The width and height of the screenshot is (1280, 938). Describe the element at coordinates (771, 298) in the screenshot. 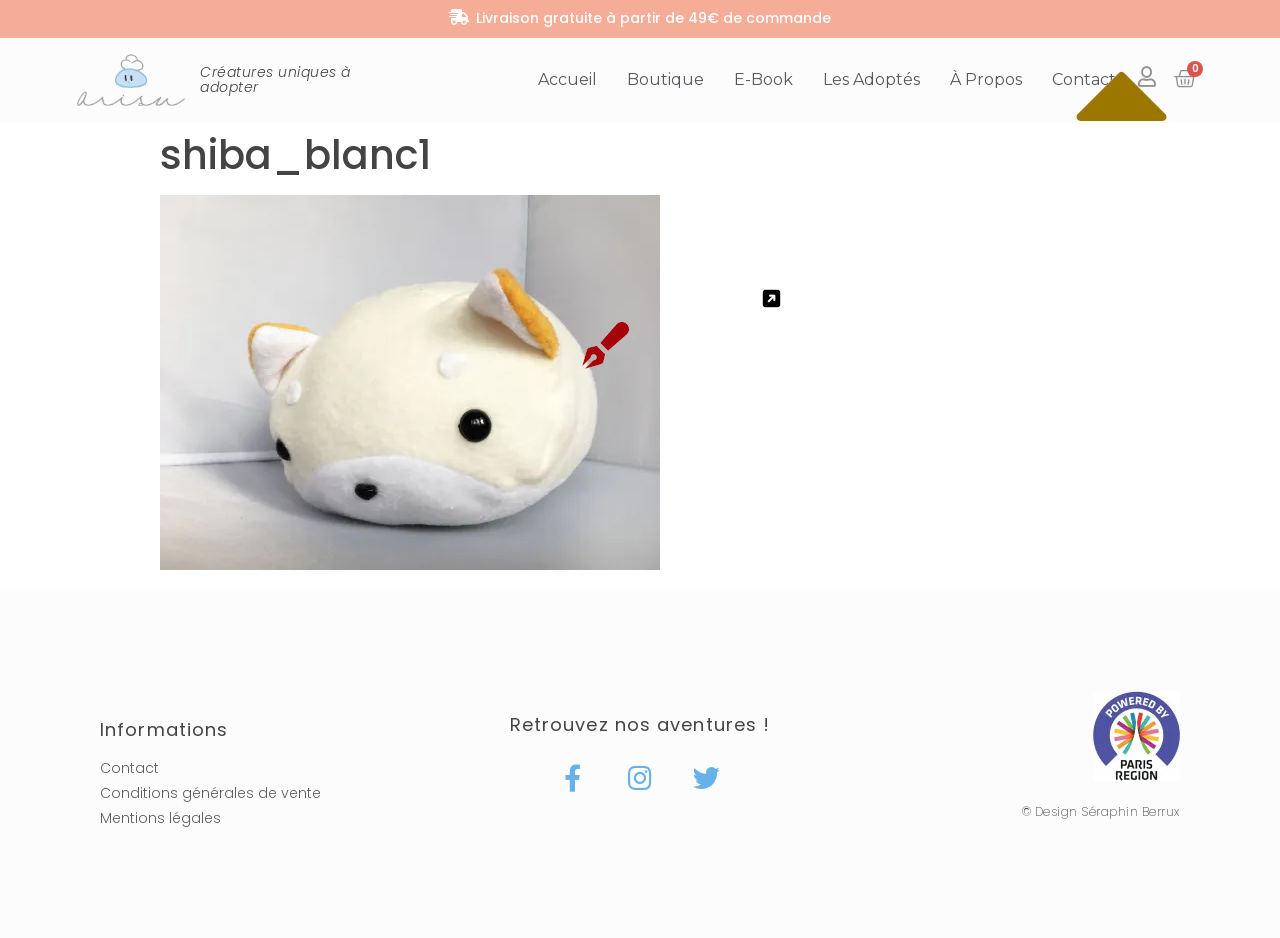

I see `open link in a new window or tab` at that location.